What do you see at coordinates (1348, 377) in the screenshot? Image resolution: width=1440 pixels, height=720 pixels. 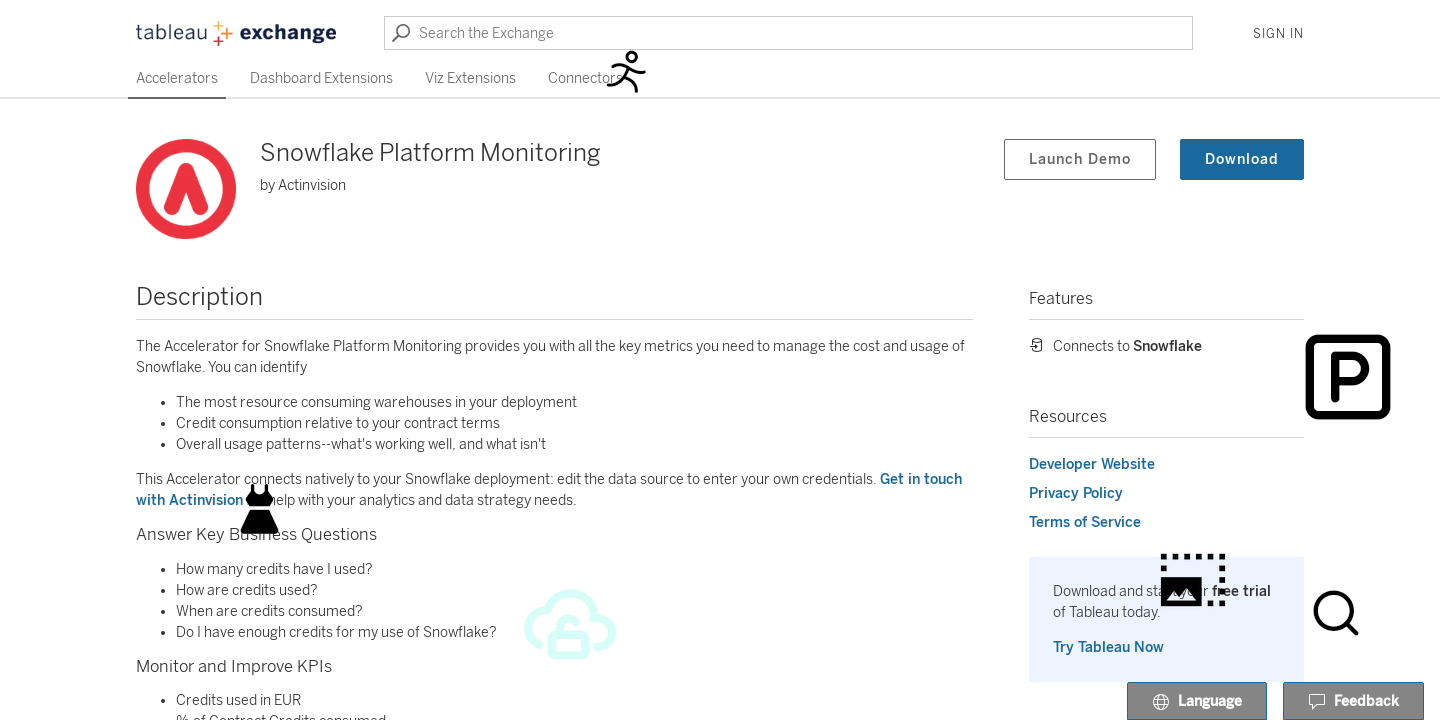 I see `find nearby parking locations` at bounding box center [1348, 377].